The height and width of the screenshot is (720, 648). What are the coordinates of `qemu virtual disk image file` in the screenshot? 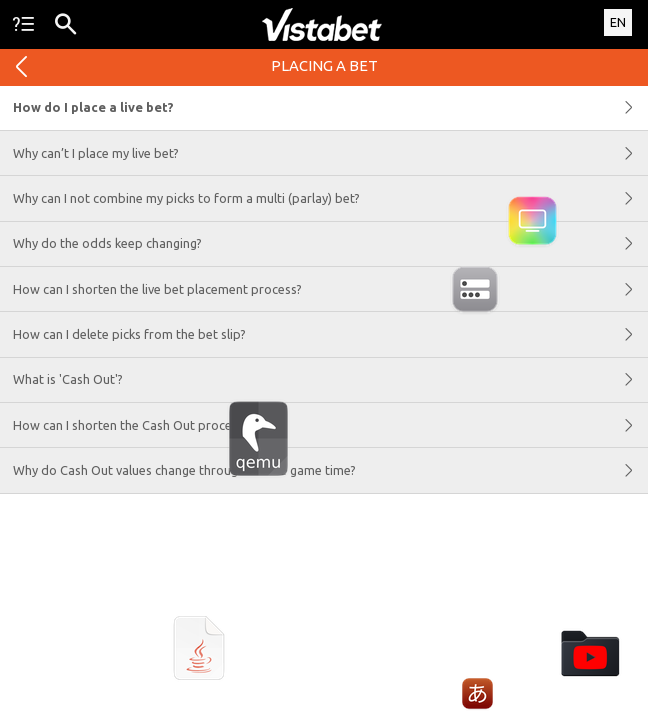 It's located at (258, 438).